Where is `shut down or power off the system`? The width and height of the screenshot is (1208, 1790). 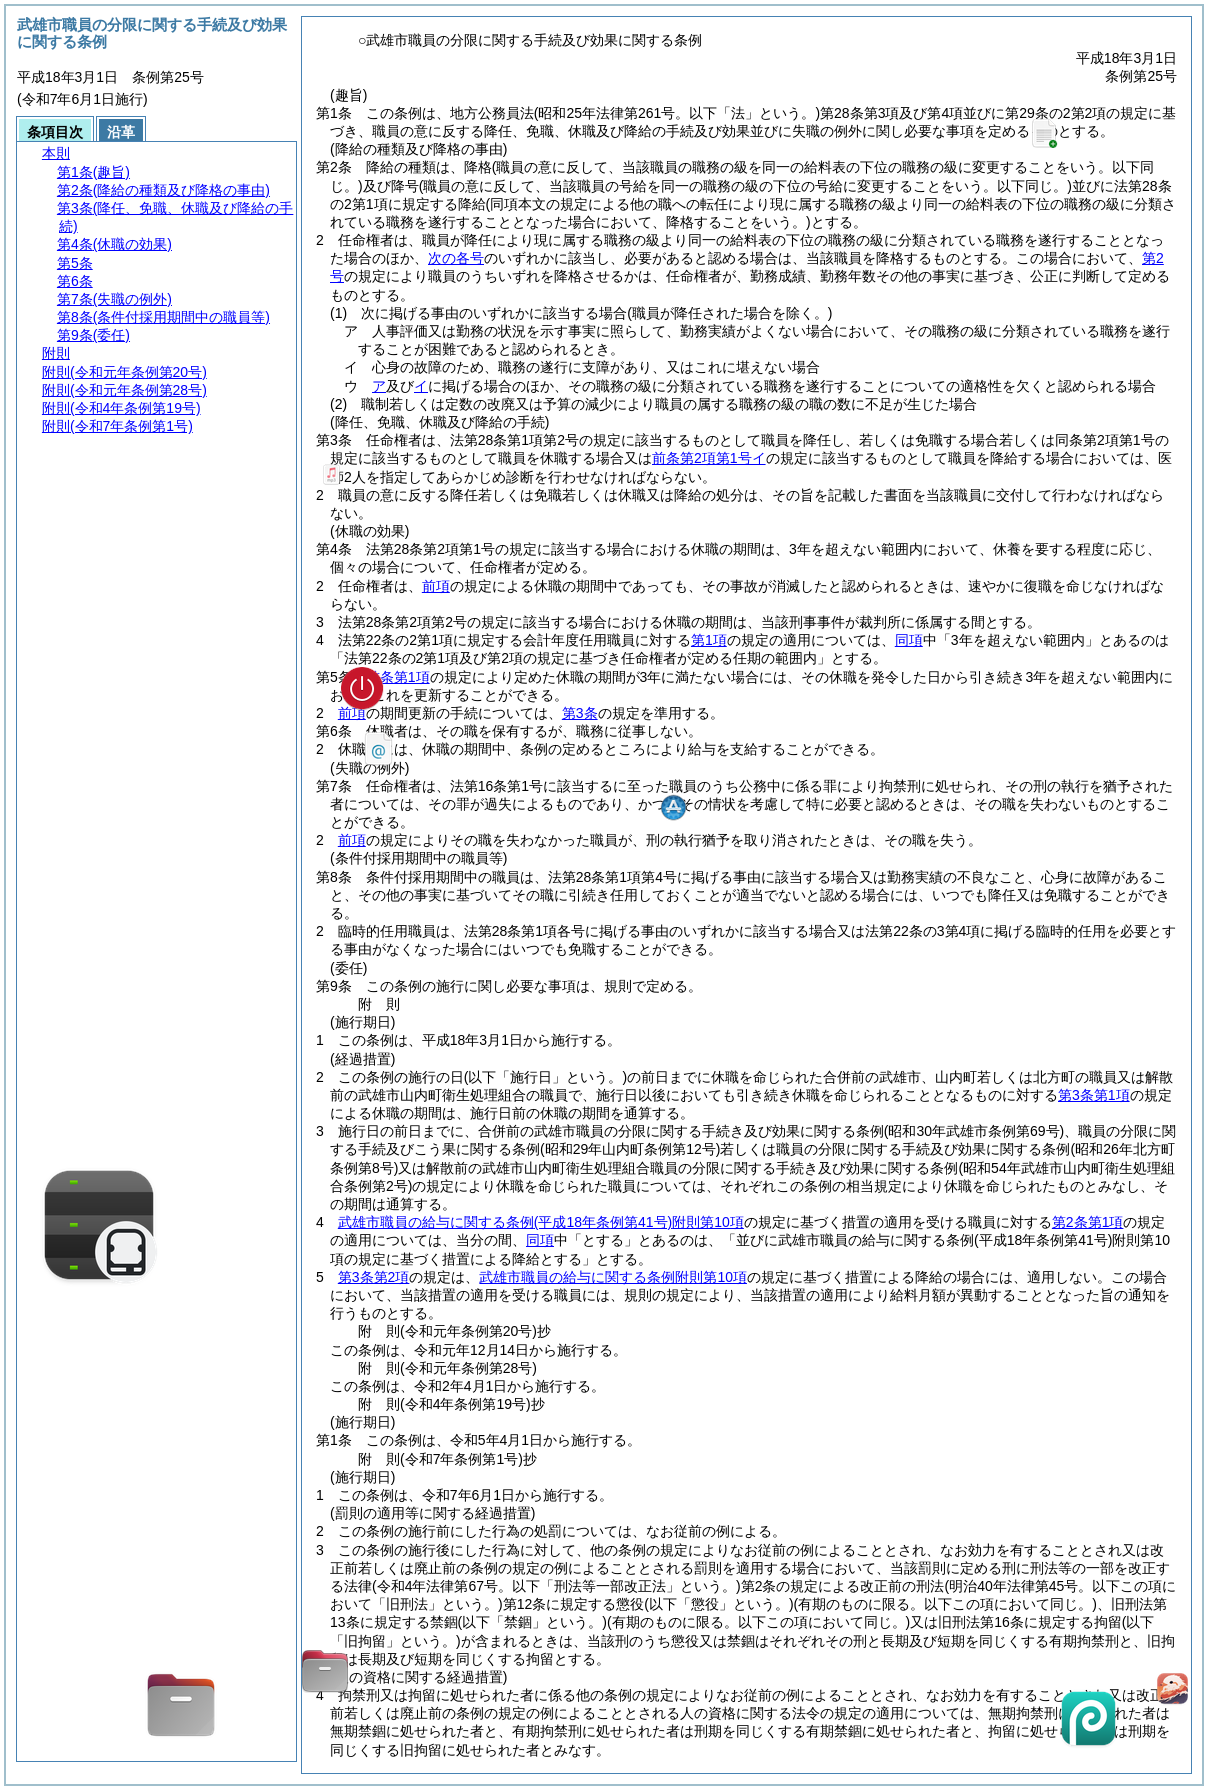
shut down or power off the system is located at coordinates (363, 689).